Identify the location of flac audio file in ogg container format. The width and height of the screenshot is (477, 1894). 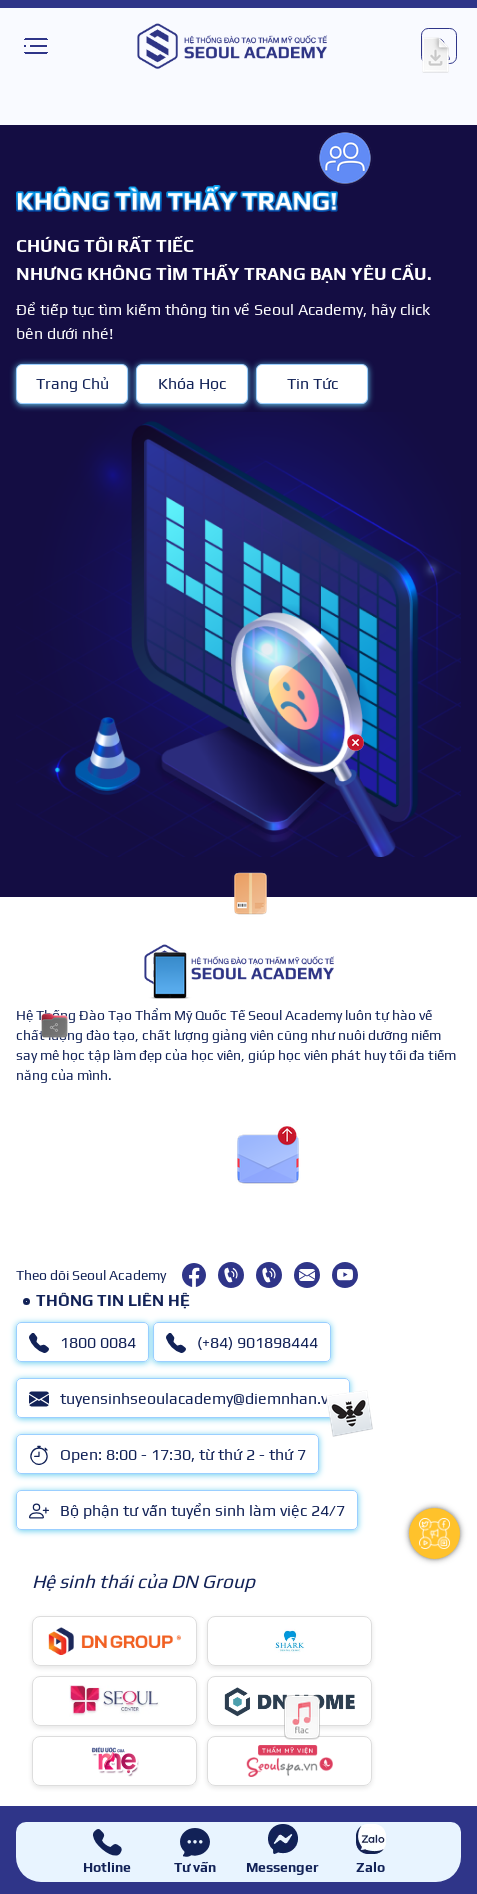
(302, 1717).